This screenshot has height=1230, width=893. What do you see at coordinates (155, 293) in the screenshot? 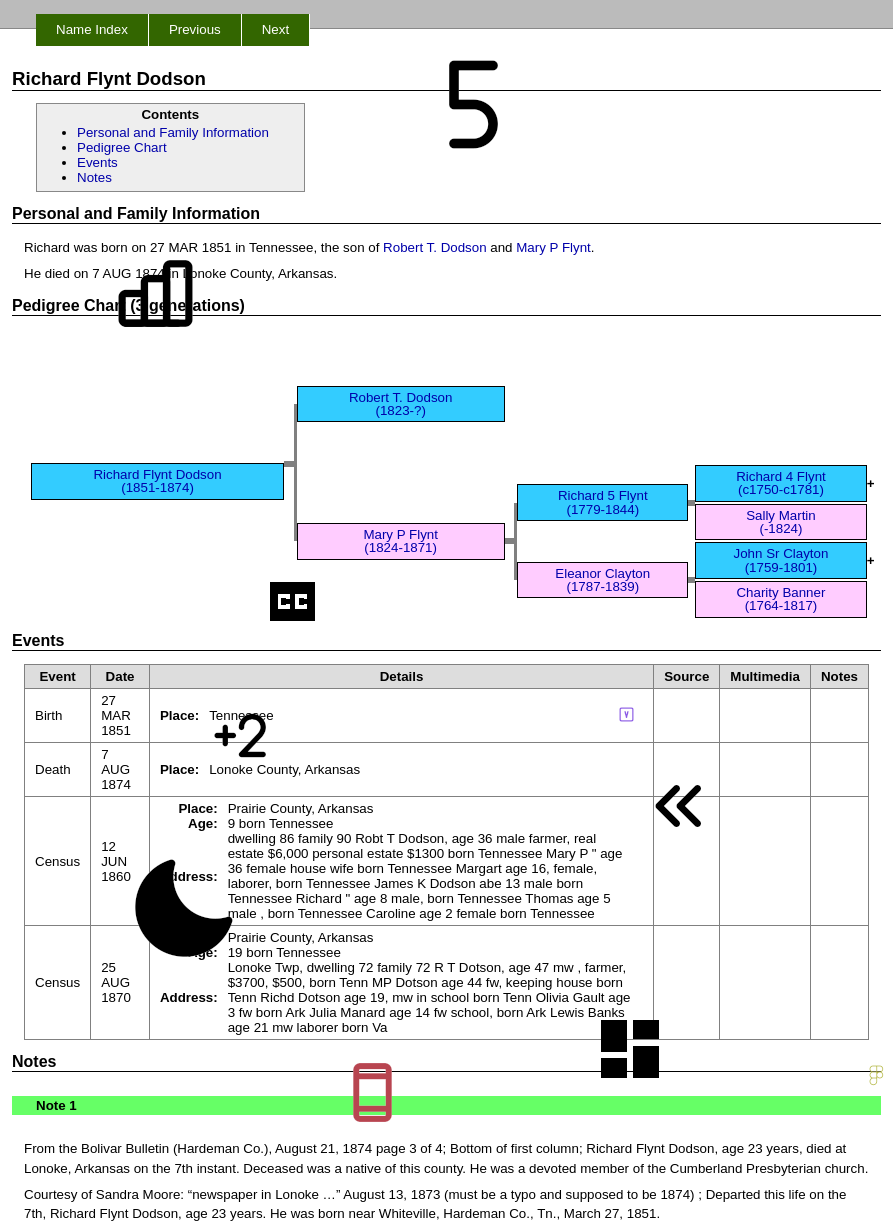
I see `view trending or popular content` at bounding box center [155, 293].